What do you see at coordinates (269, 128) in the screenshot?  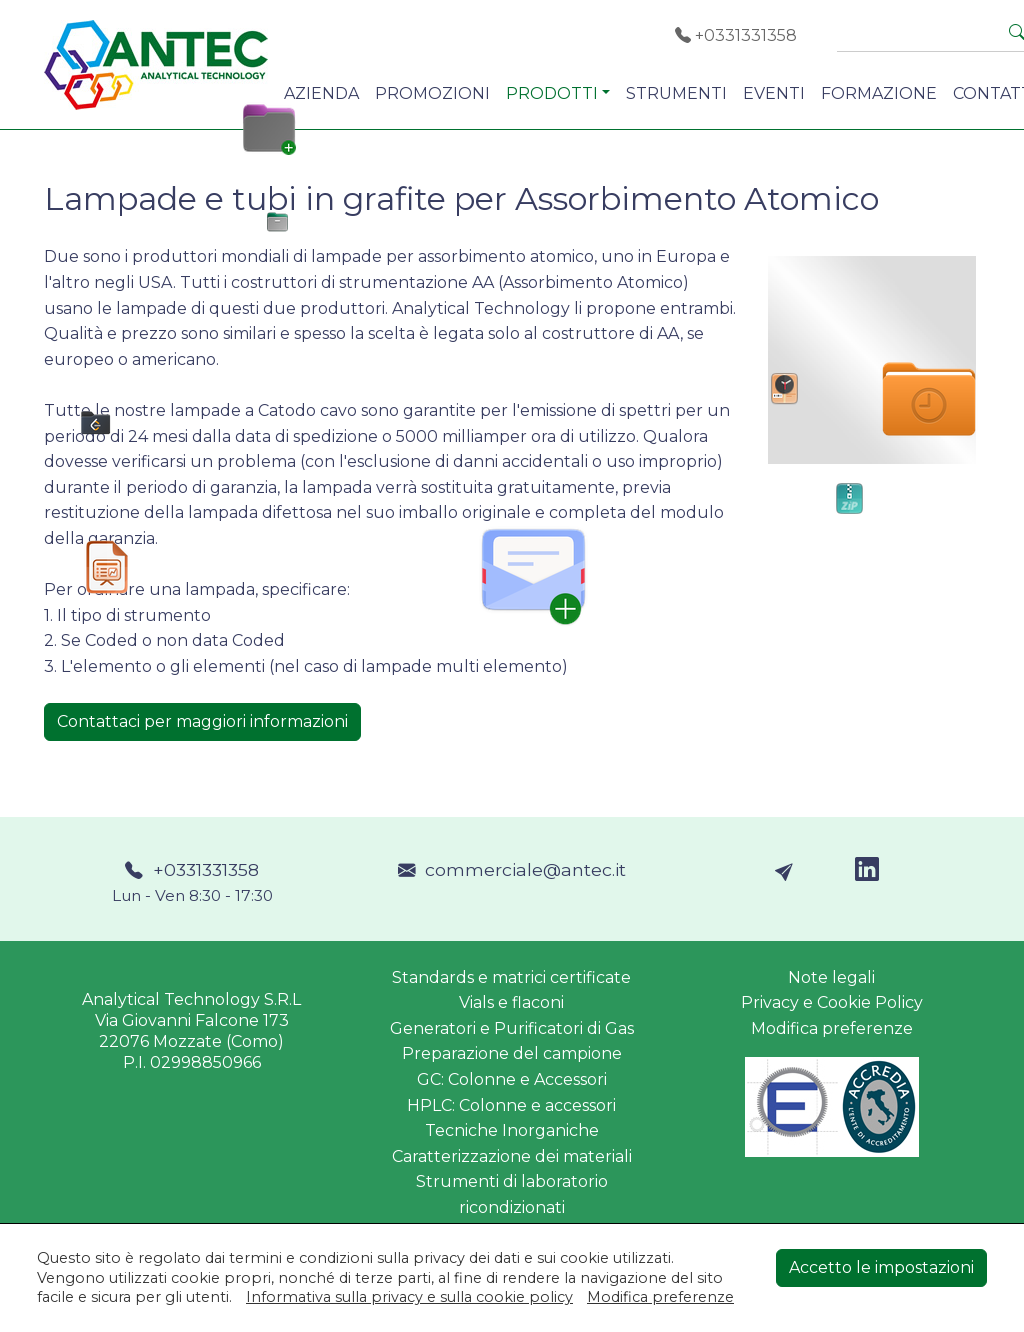 I see `create a new folder` at bounding box center [269, 128].